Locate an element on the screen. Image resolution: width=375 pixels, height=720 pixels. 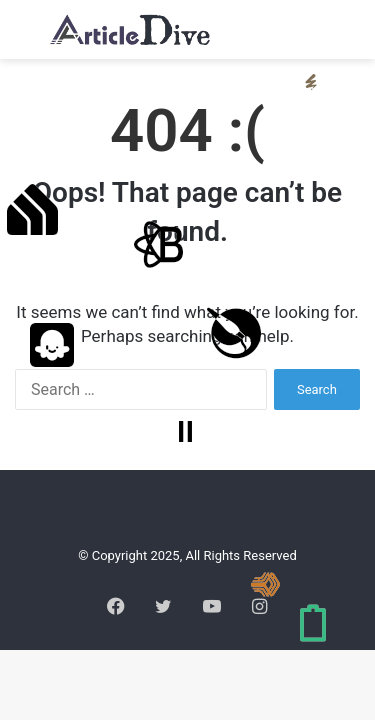
react-bootstrap framework logo is located at coordinates (158, 244).